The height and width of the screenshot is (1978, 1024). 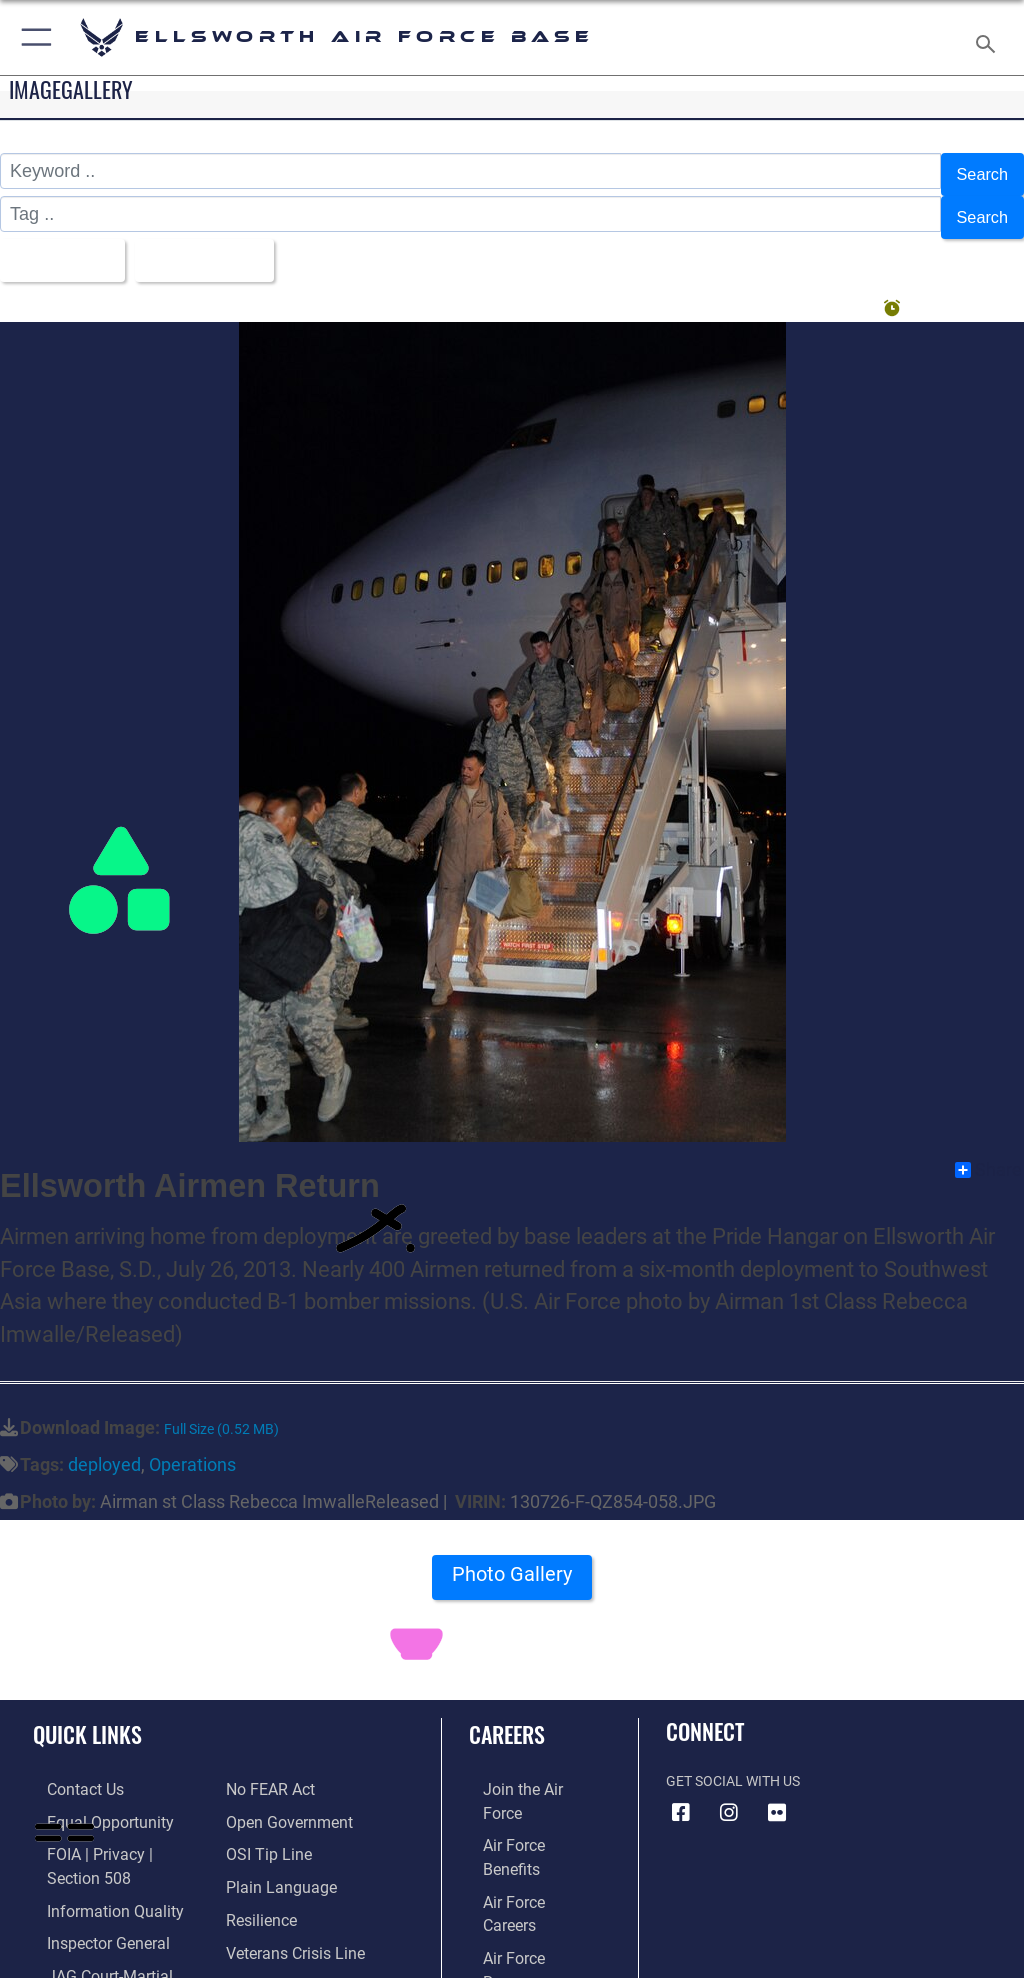 What do you see at coordinates (375, 1230) in the screenshot?
I see `indicates maldivian rufiyaa currency` at bounding box center [375, 1230].